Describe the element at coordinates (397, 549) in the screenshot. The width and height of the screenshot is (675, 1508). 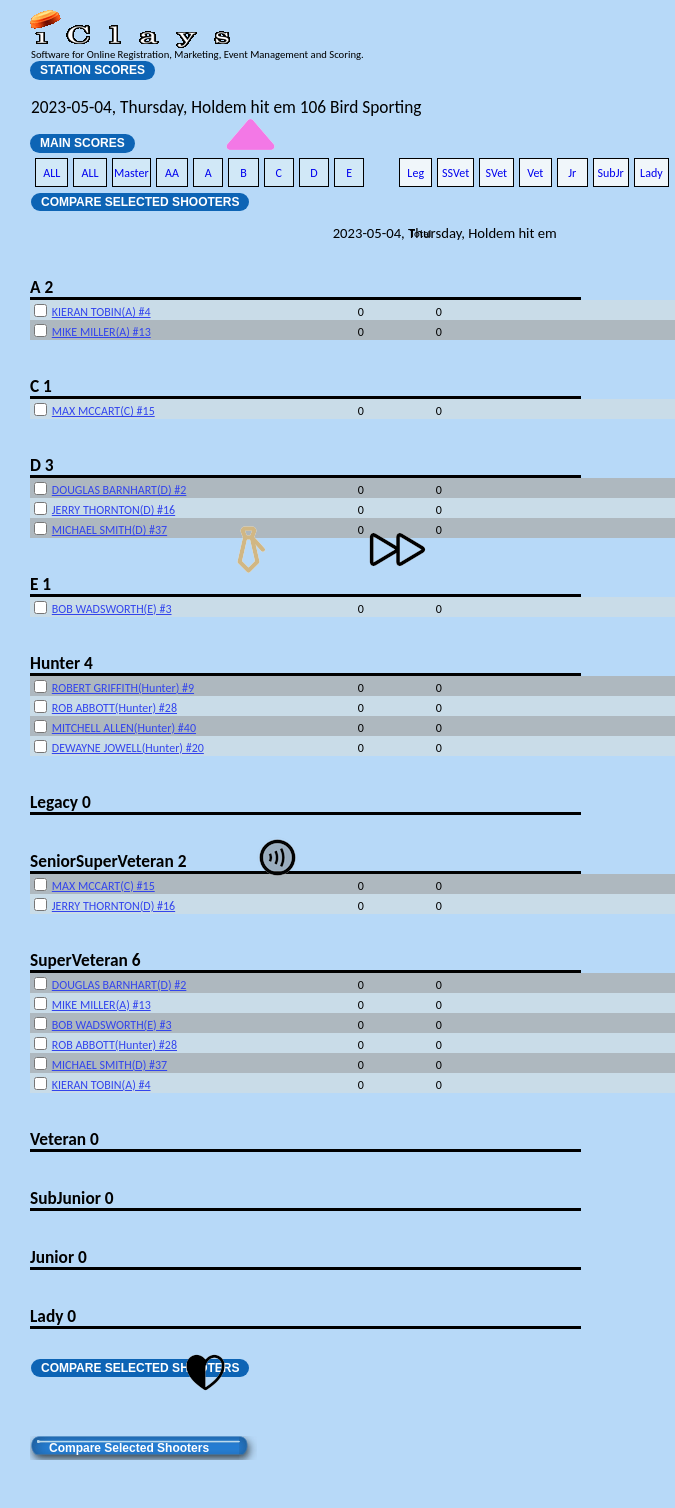
I see `skip to the next track` at that location.